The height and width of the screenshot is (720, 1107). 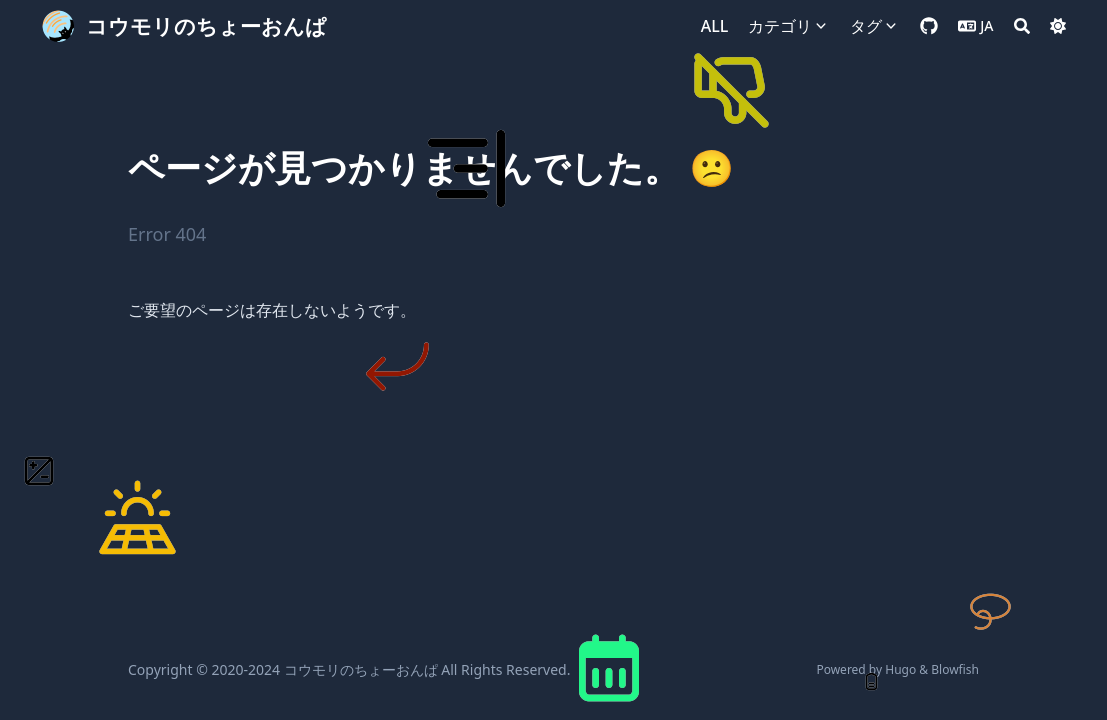 I want to click on use lasso selection tool, so click(x=990, y=609).